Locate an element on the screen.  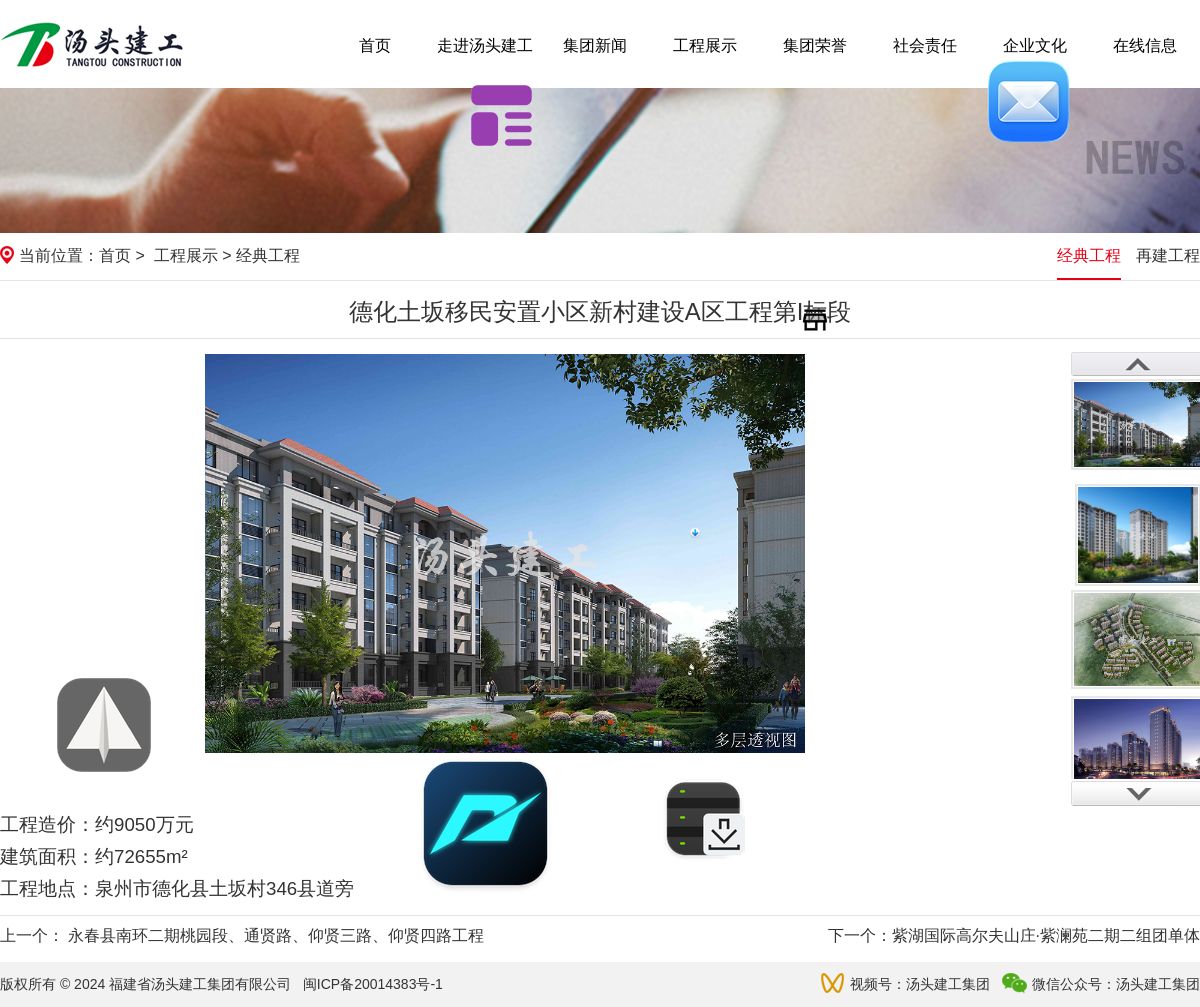
open the Mail app is located at coordinates (1028, 101).